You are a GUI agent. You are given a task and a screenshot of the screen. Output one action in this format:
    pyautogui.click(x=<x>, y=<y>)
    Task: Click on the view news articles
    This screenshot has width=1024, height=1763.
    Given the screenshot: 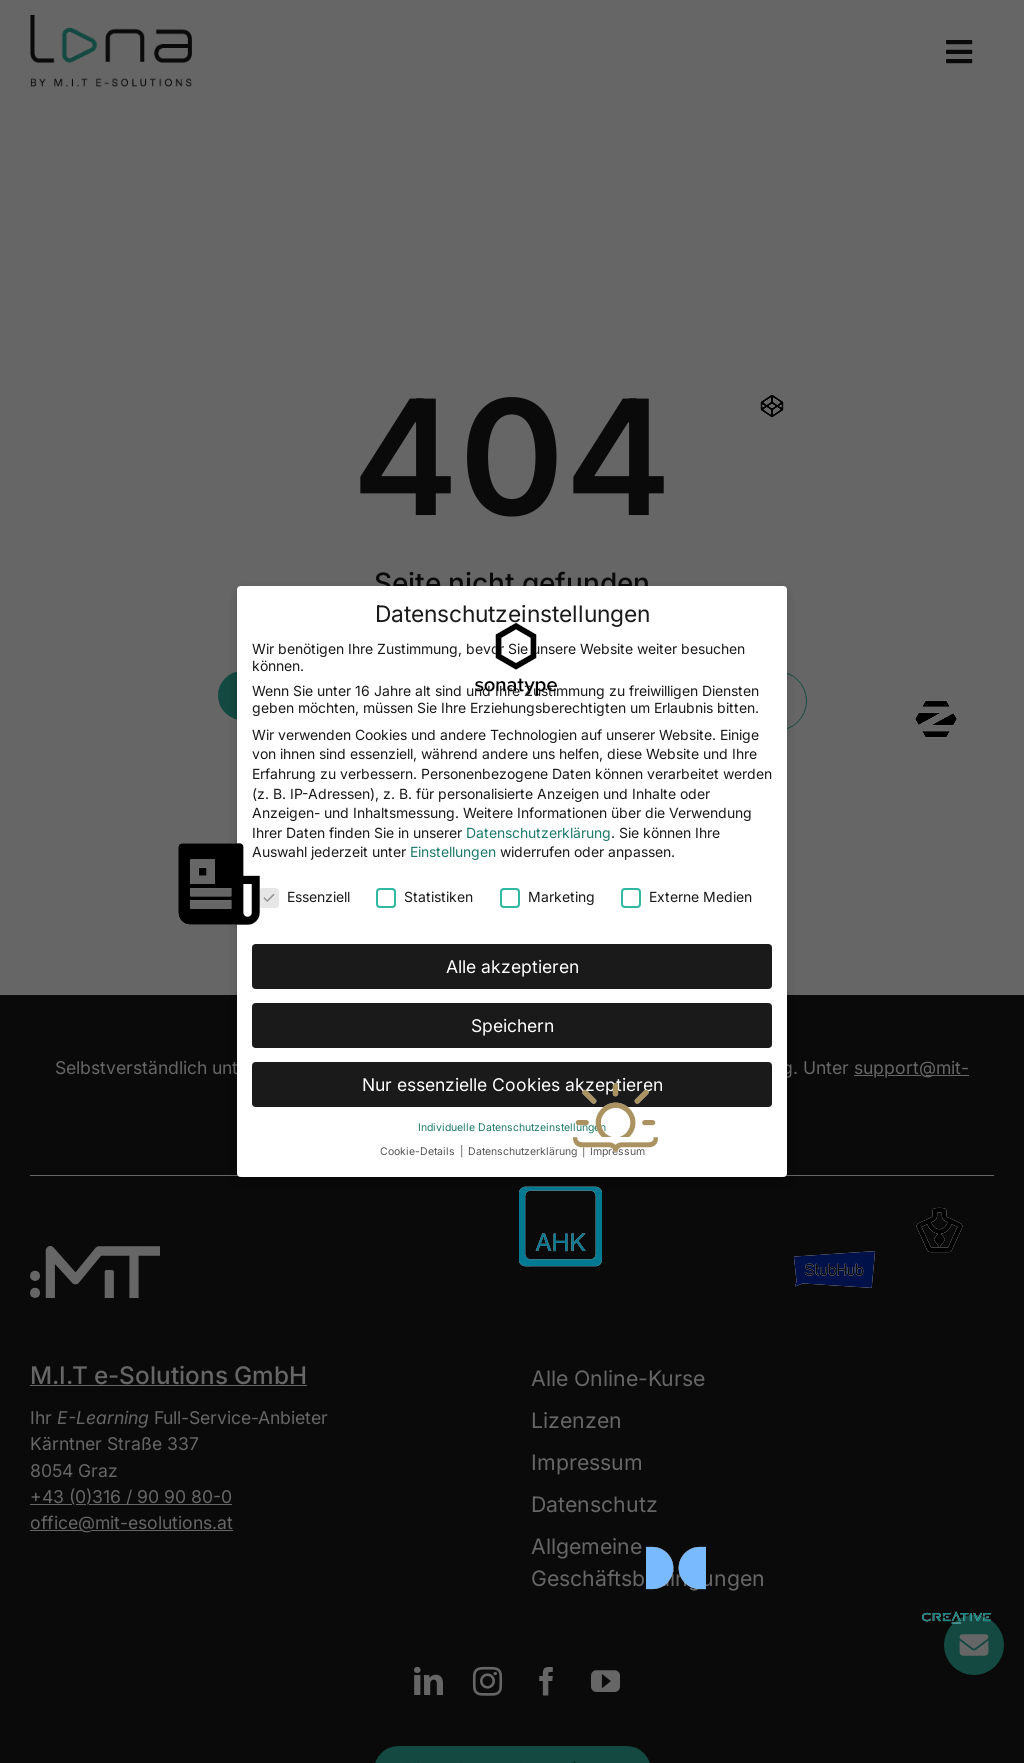 What is the action you would take?
    pyautogui.click(x=219, y=884)
    